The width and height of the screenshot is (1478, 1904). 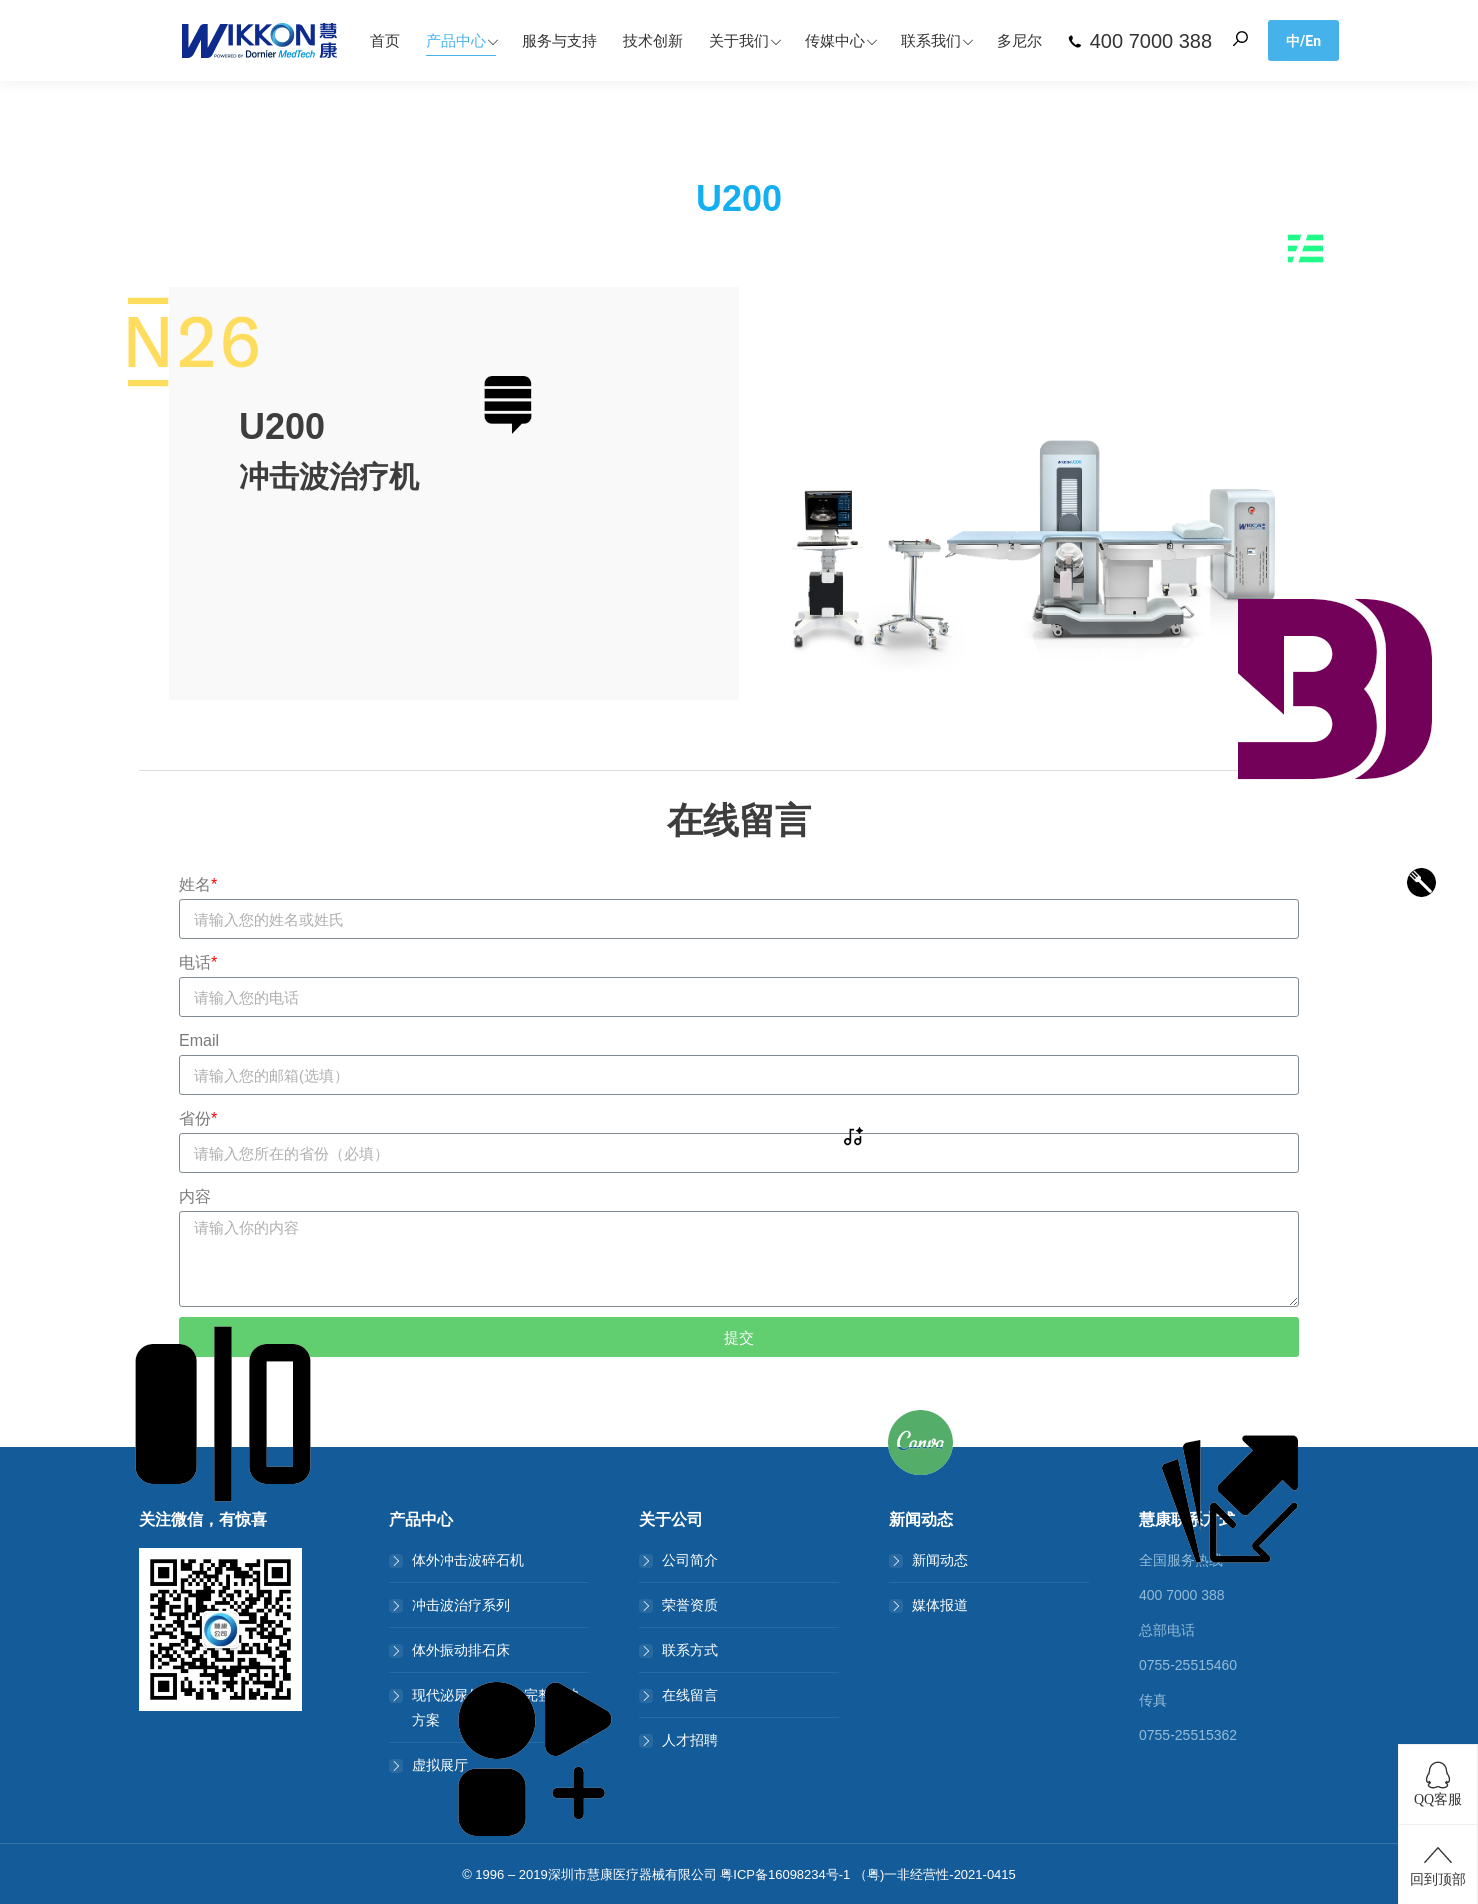 What do you see at coordinates (508, 405) in the screenshot?
I see `visit stack exchange community` at bounding box center [508, 405].